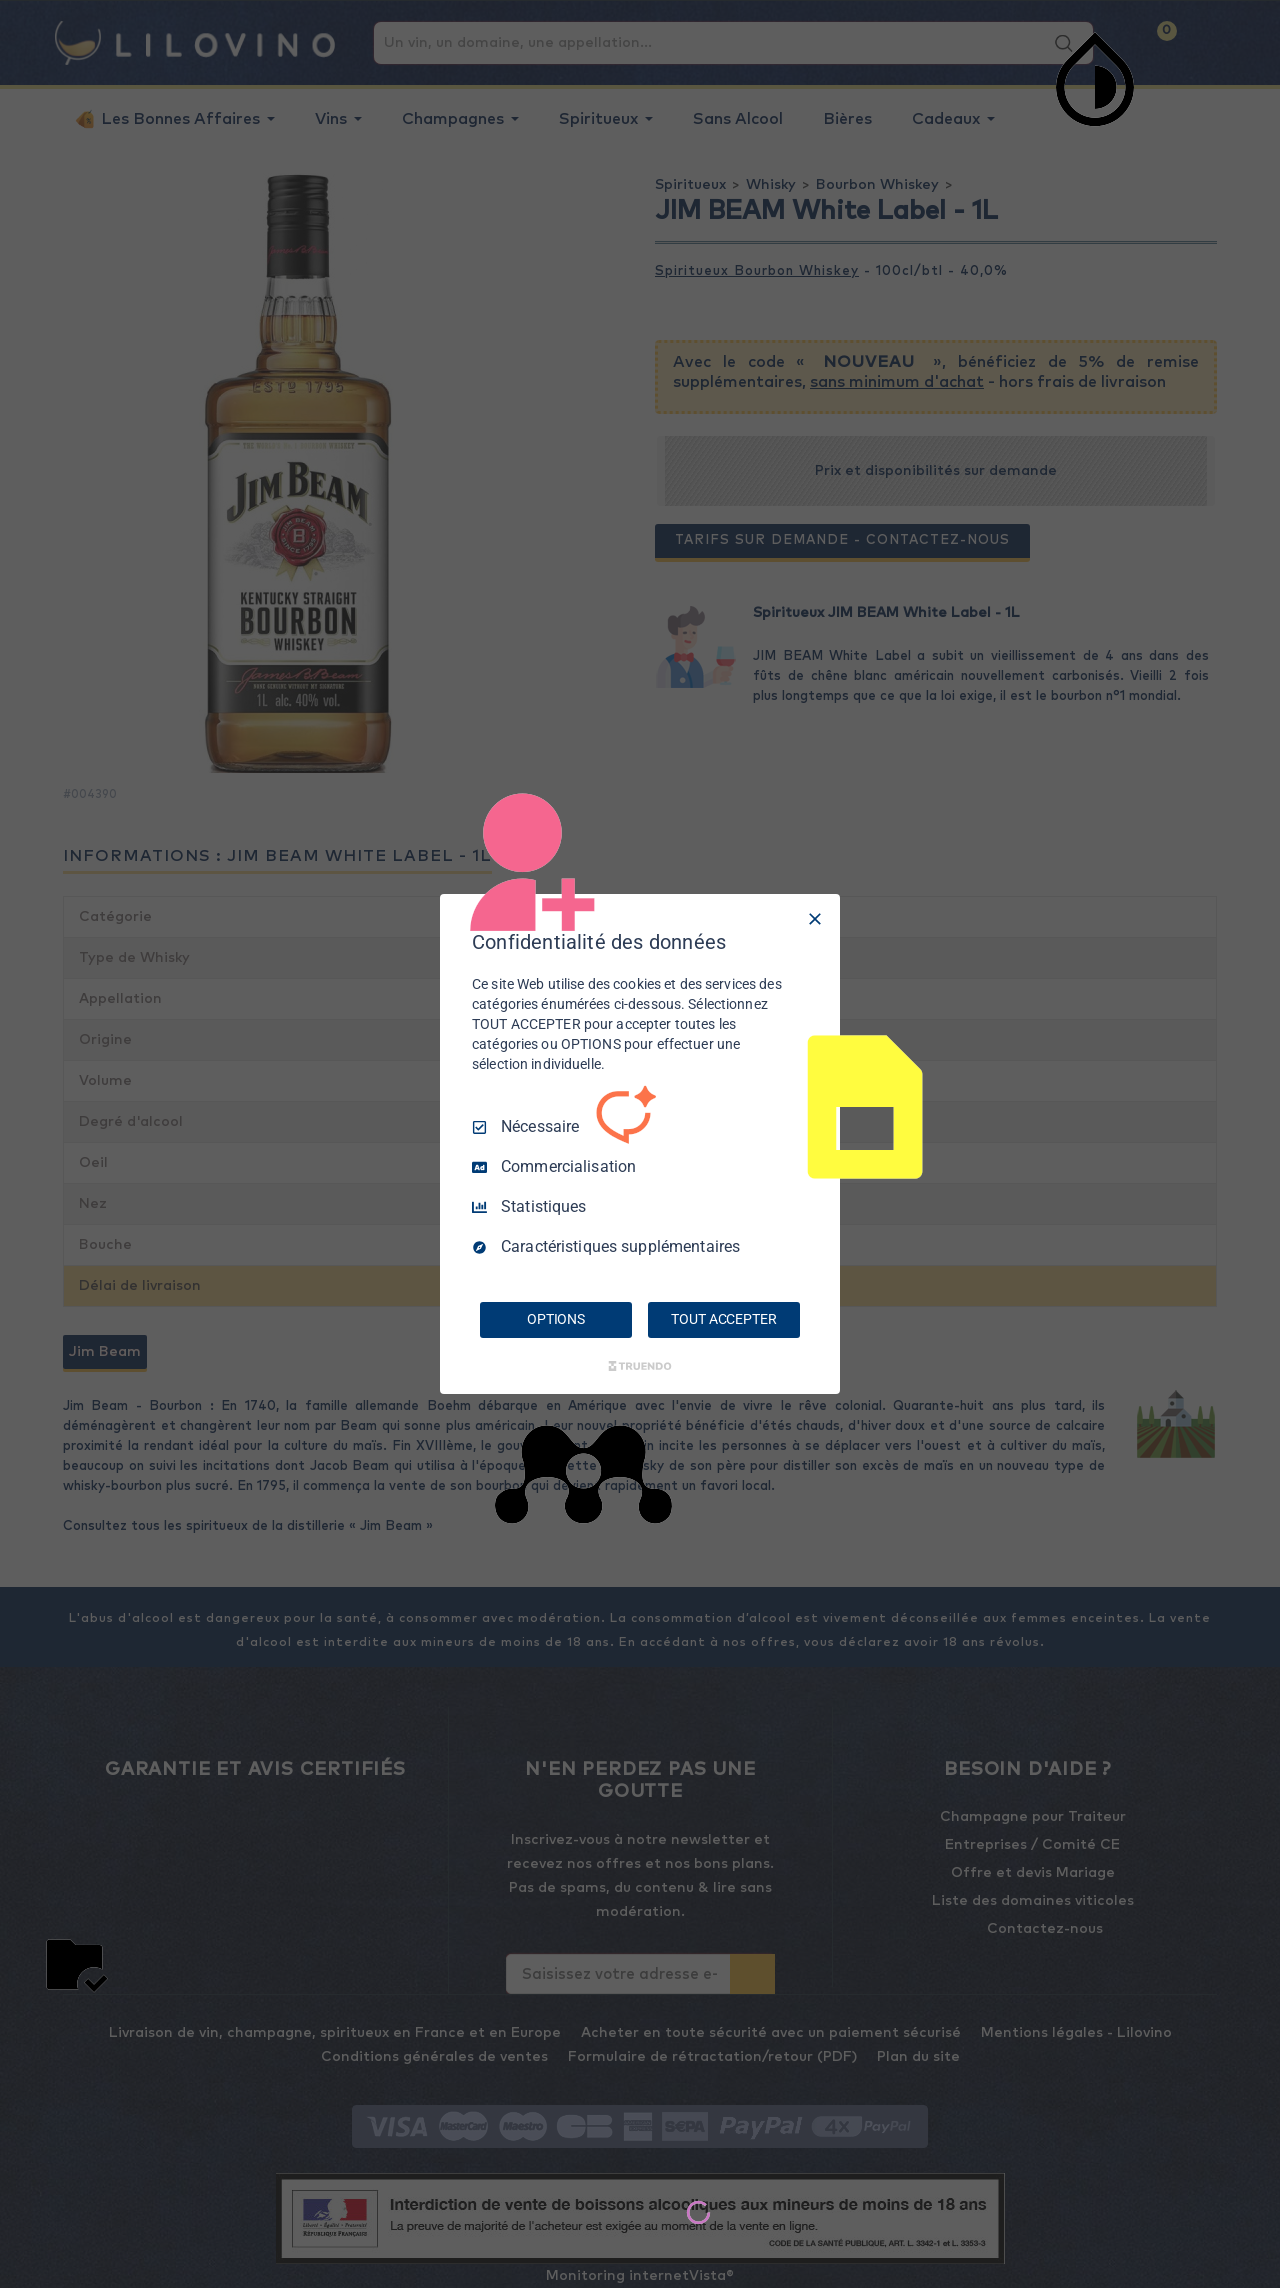  What do you see at coordinates (623, 1115) in the screenshot?
I see `start a conversation with AI assistant` at bounding box center [623, 1115].